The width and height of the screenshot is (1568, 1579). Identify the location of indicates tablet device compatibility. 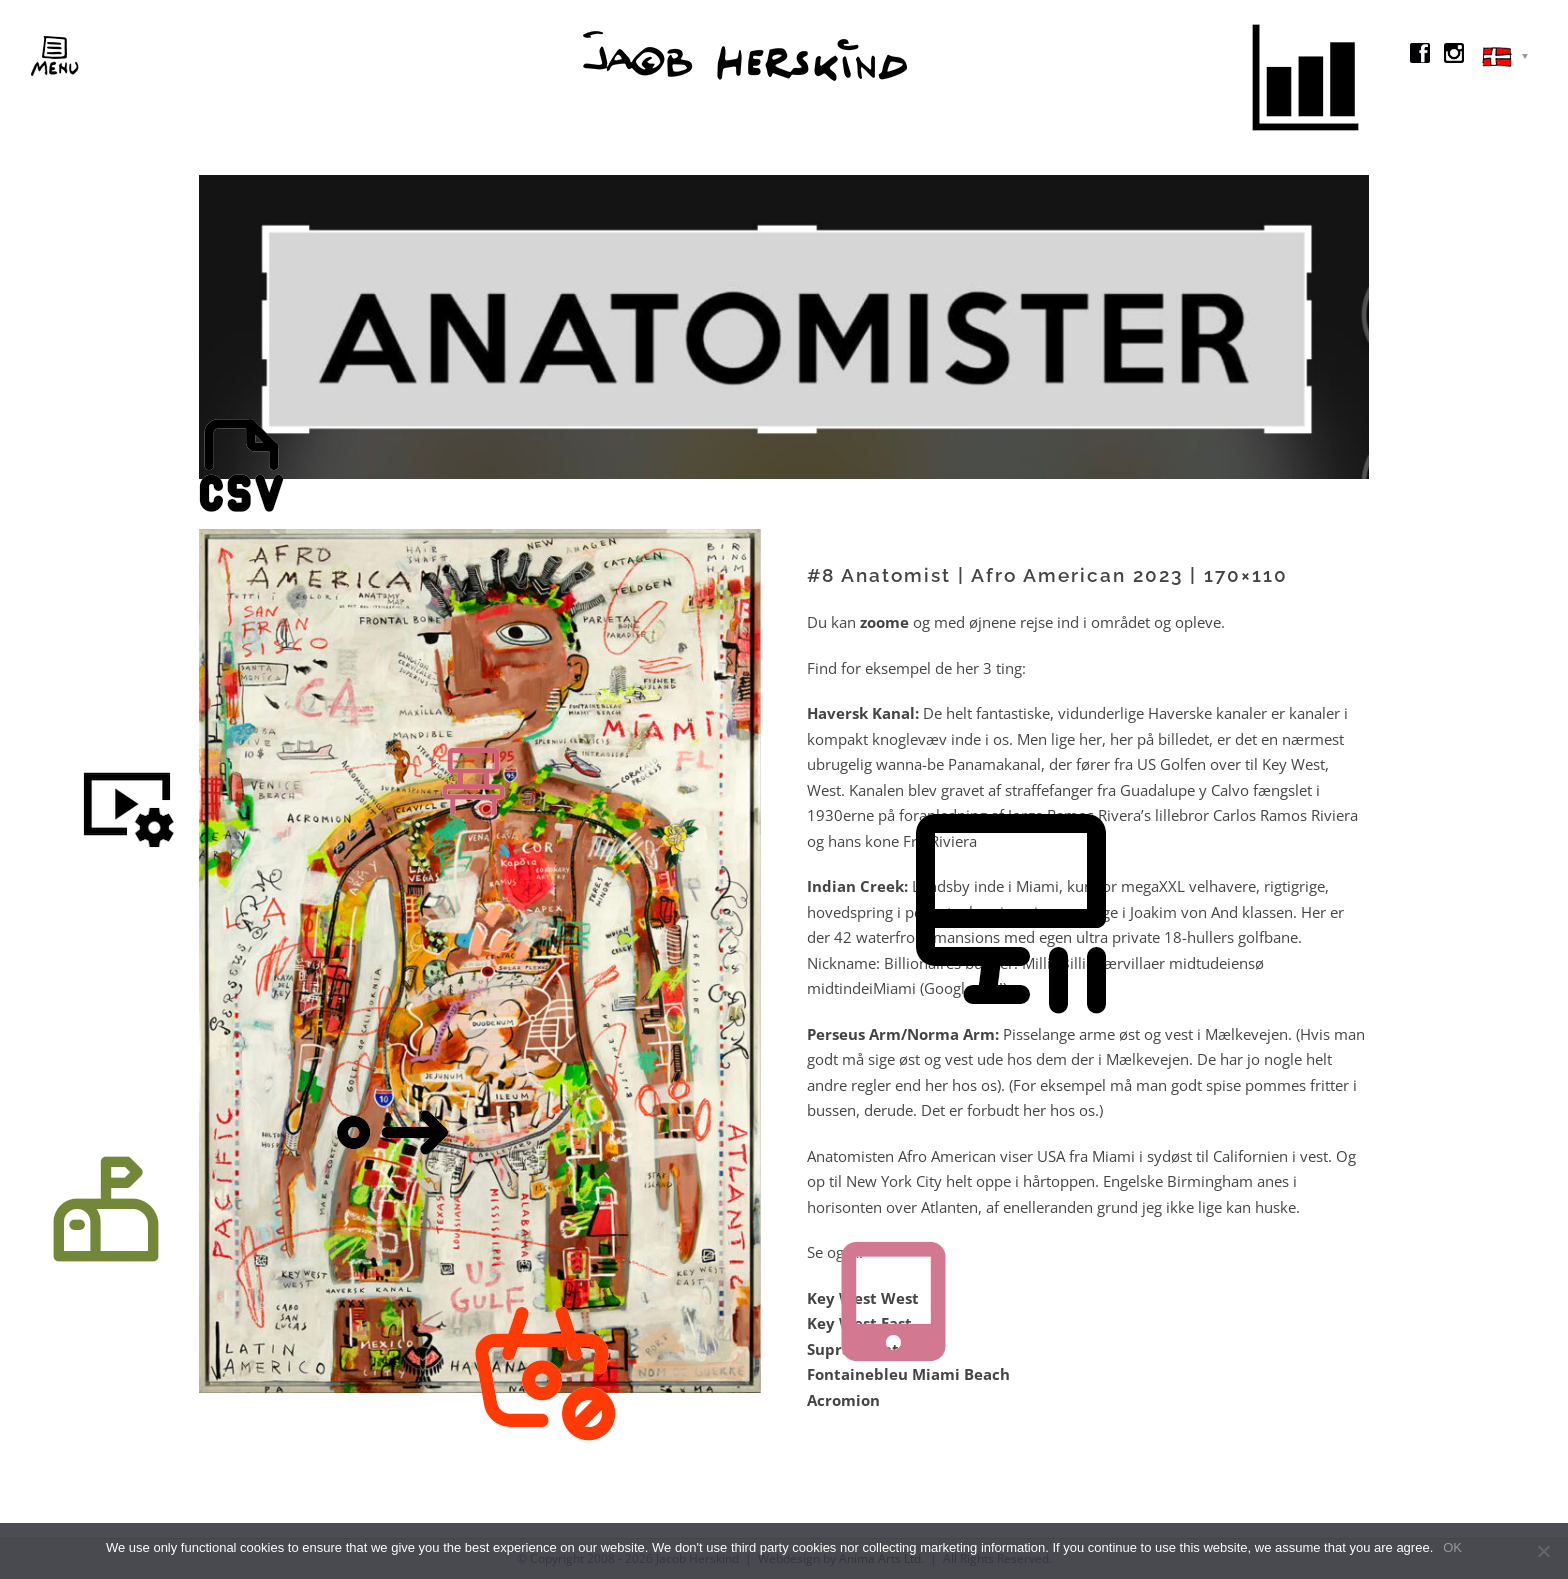
(893, 1301).